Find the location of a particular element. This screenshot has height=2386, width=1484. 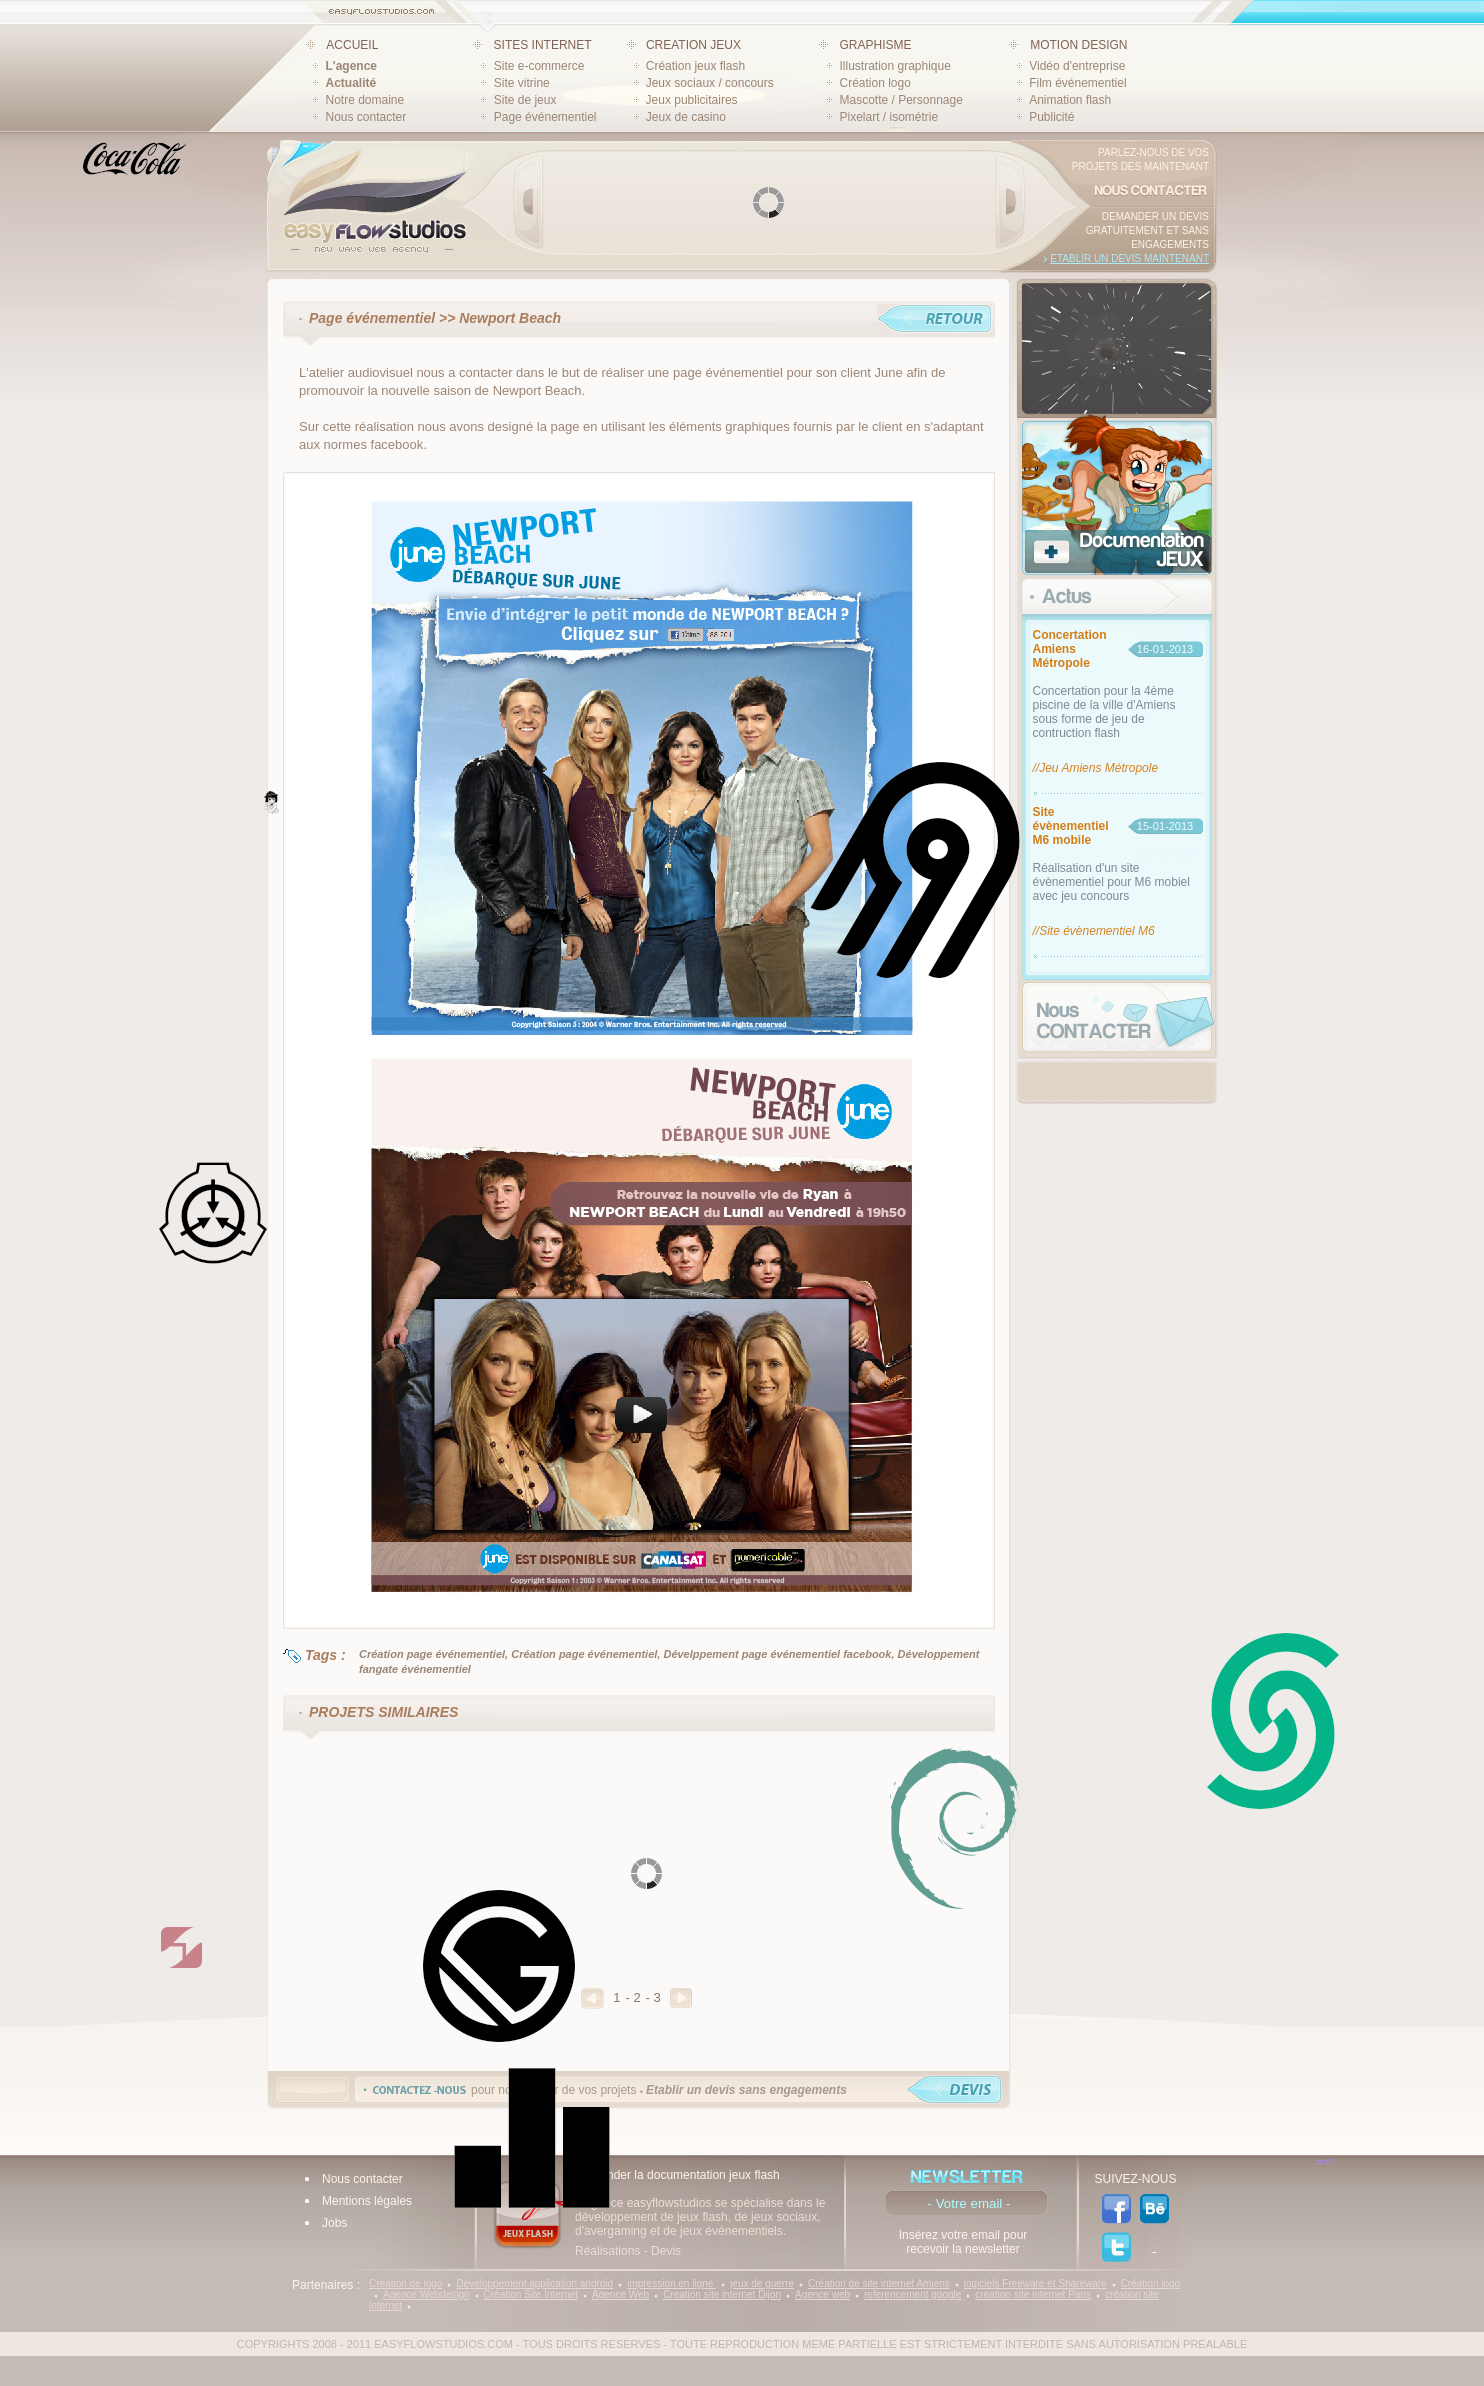

open Coggle mind mapping app is located at coordinates (181, 1947).